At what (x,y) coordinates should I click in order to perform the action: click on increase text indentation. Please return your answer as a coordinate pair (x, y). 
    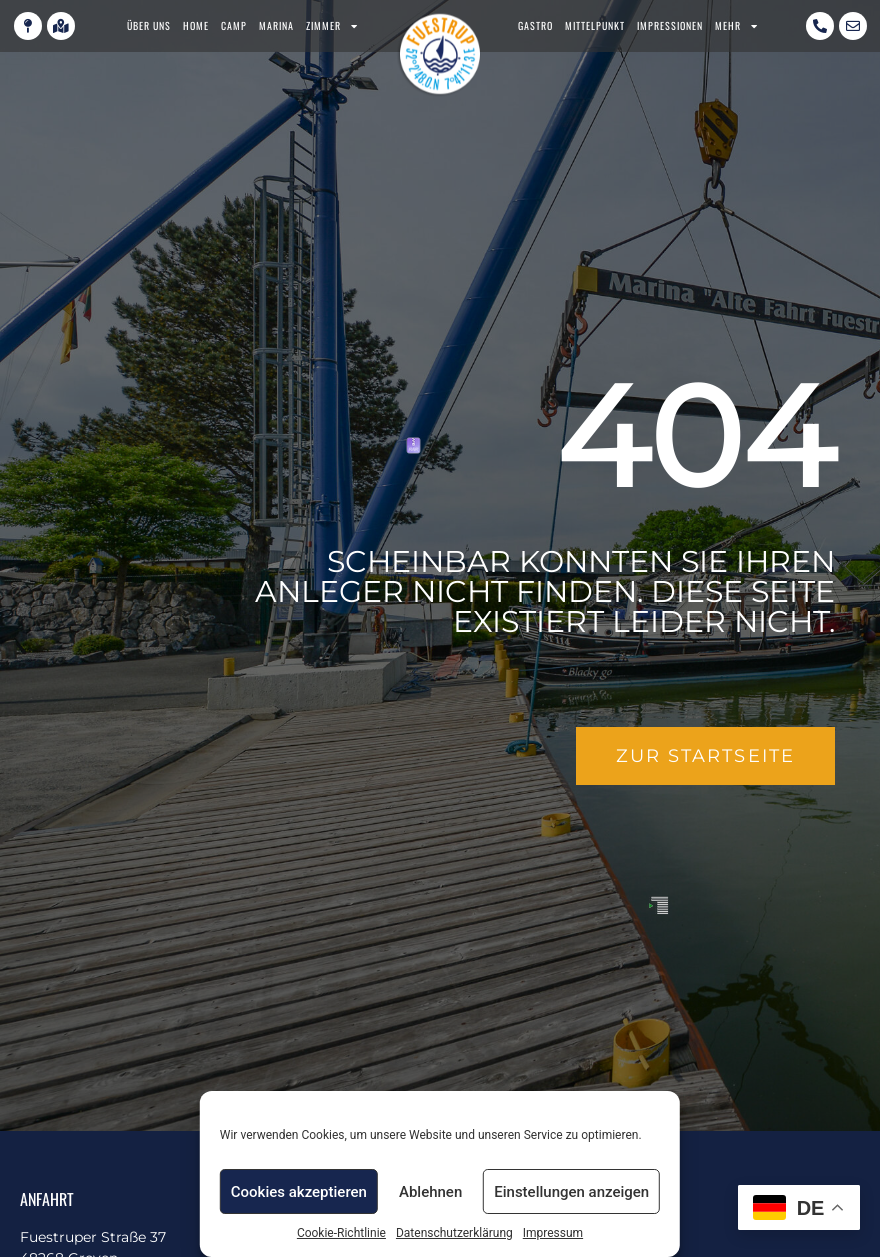
    Looking at the image, I should click on (659, 905).